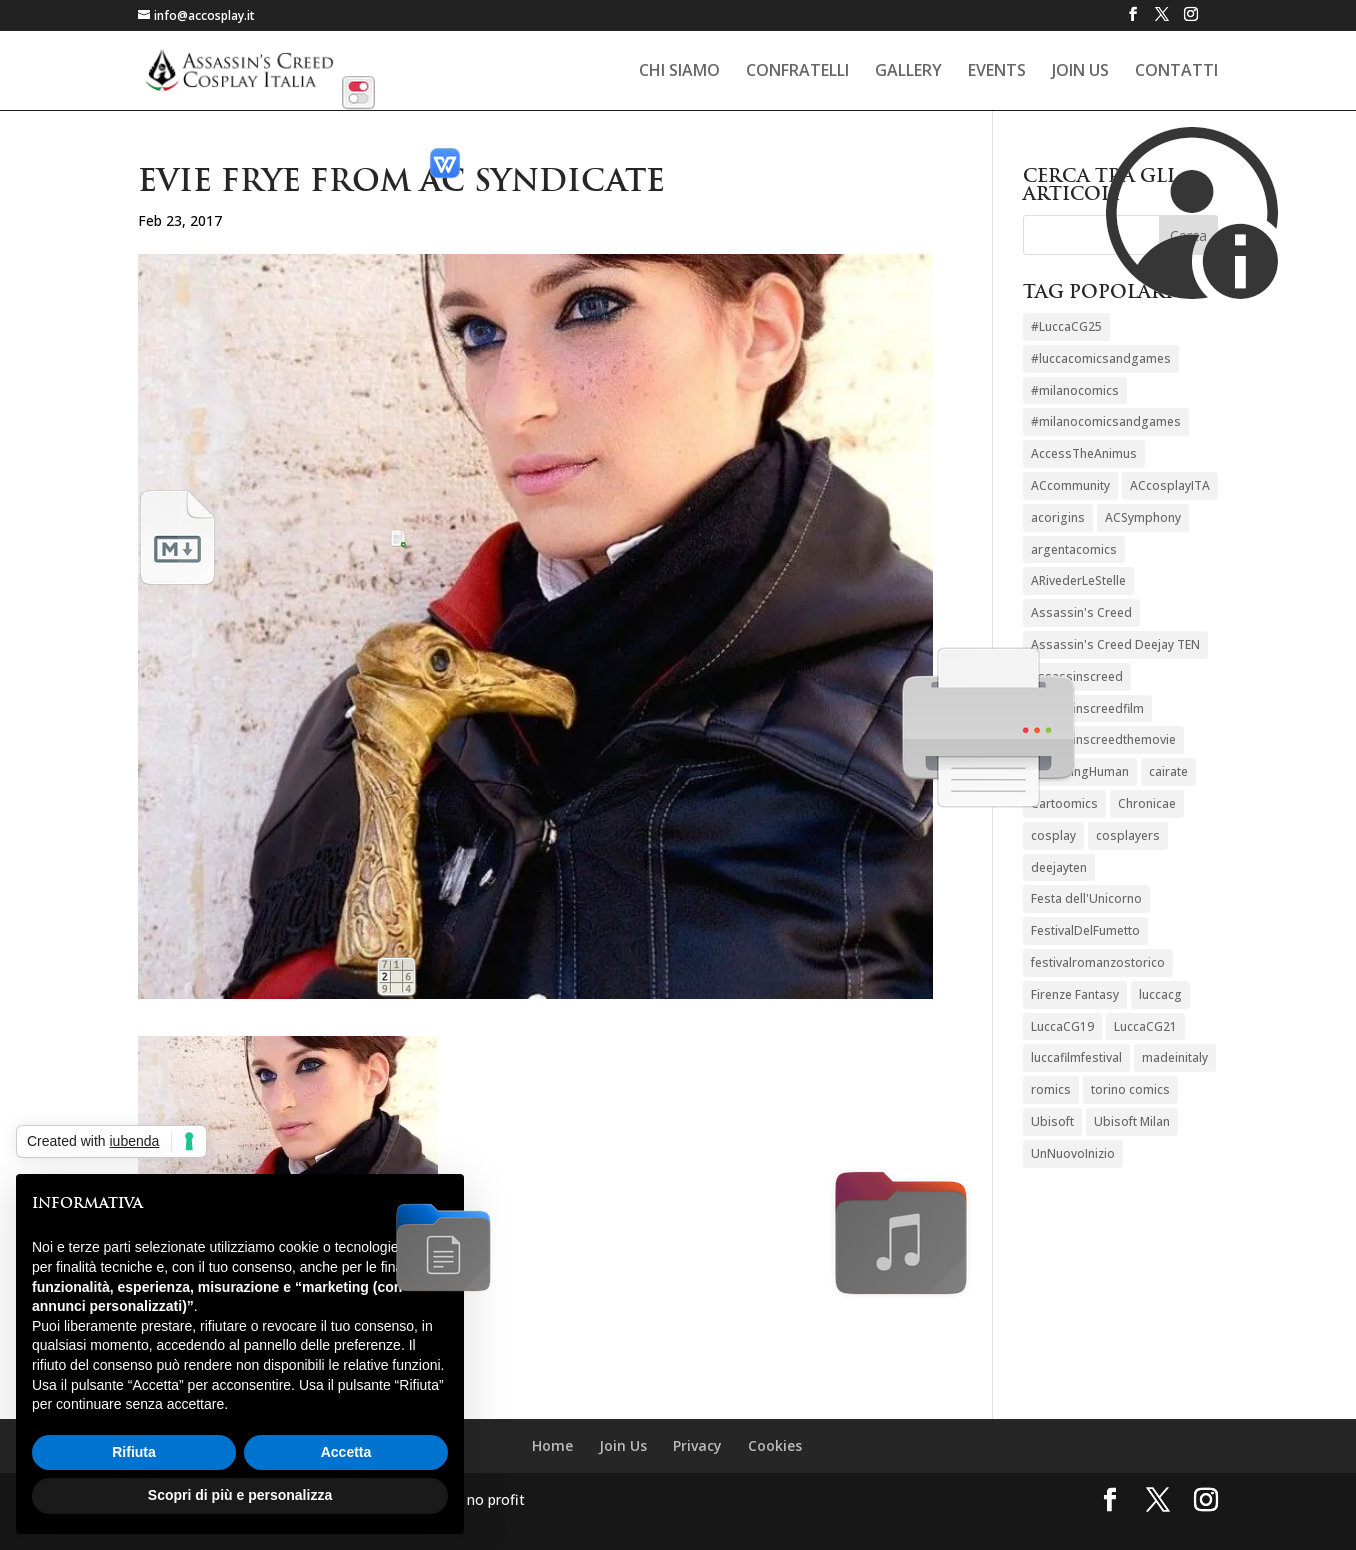 Image resolution: width=1356 pixels, height=1550 pixels. What do you see at coordinates (901, 1233) in the screenshot?
I see `open your music folder` at bounding box center [901, 1233].